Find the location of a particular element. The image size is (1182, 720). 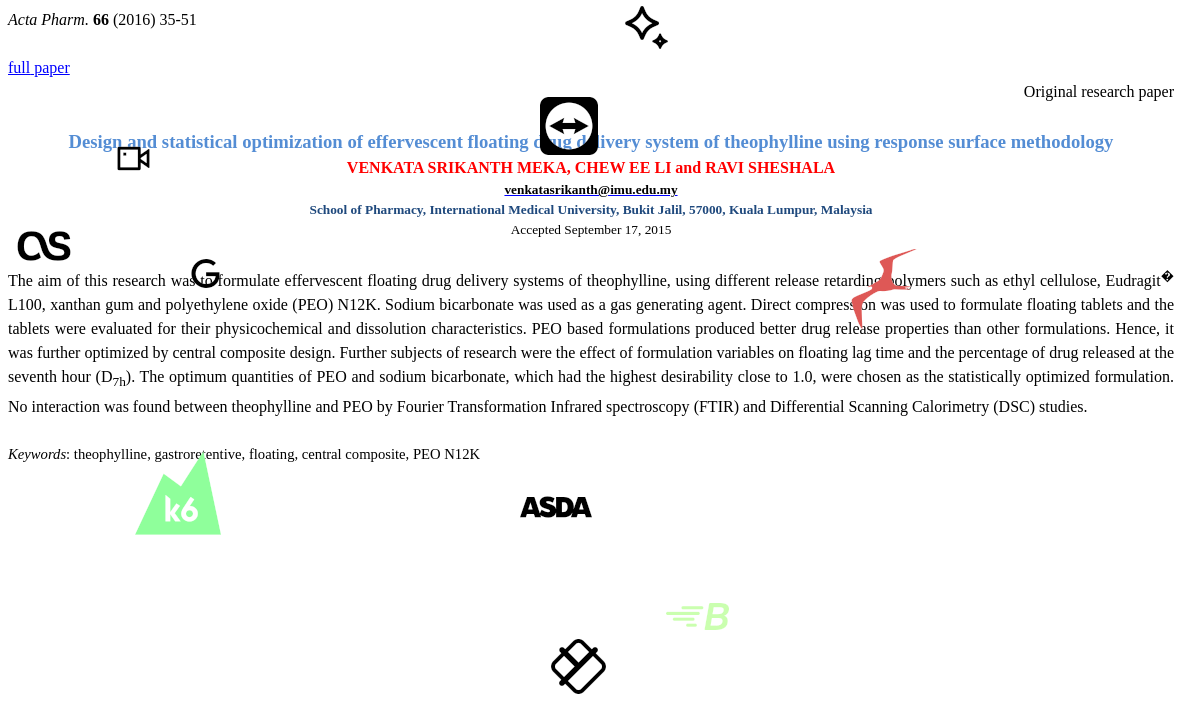

open yabai tiling window manager is located at coordinates (578, 666).